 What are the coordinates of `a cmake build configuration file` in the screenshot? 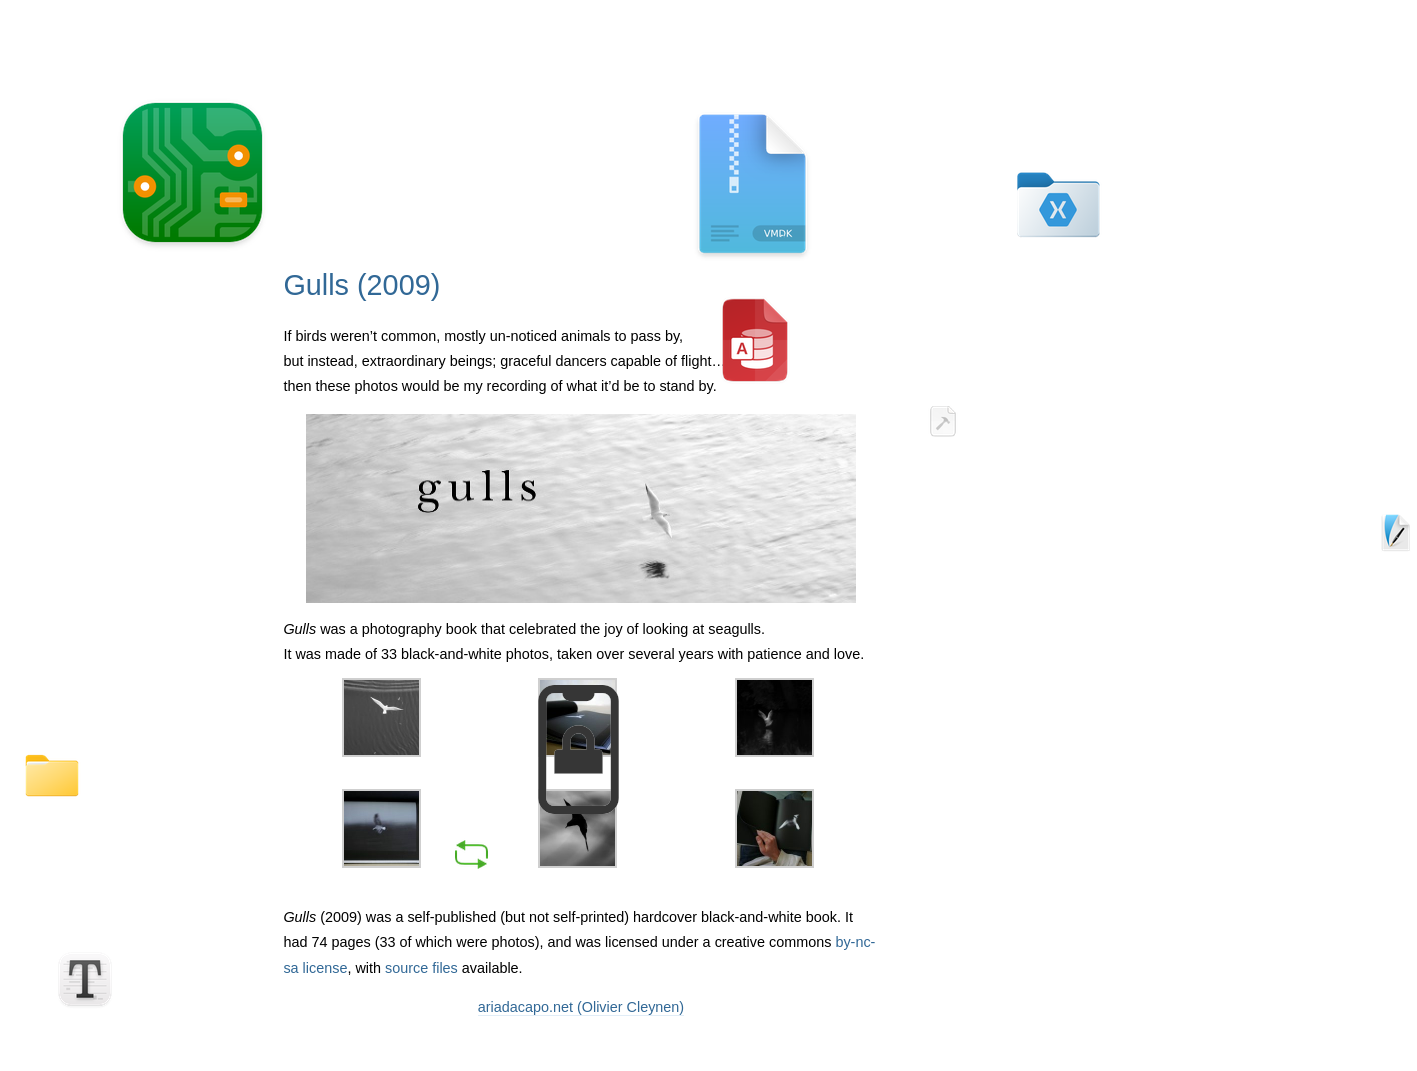 It's located at (943, 421).